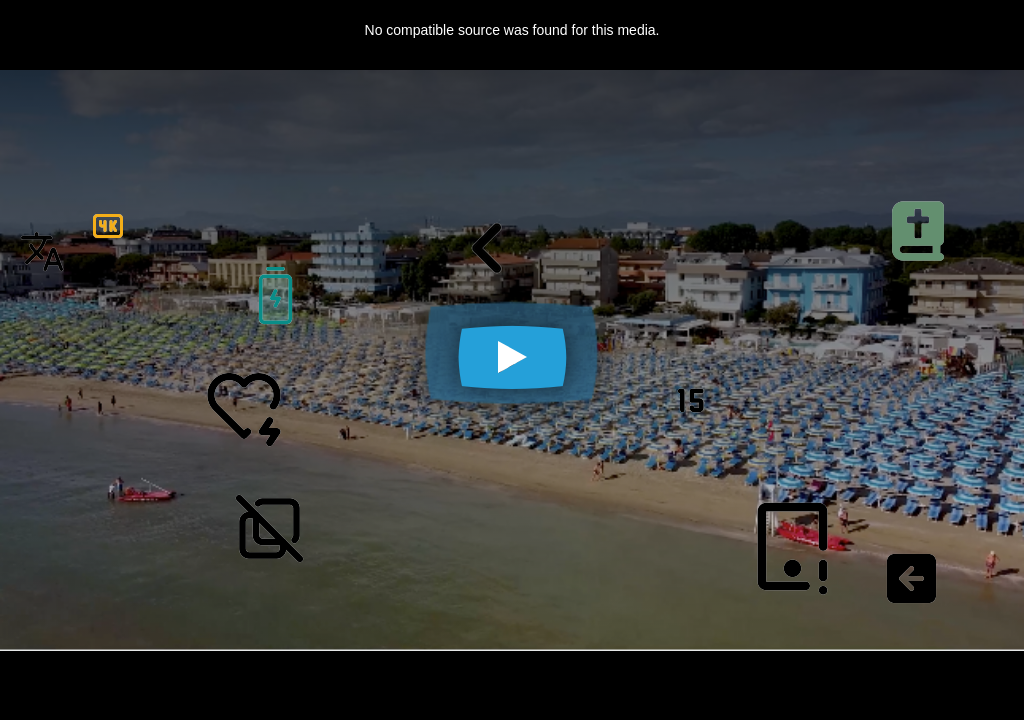 The image size is (1024, 720). I want to click on quick-like or instant favorite action, so click(244, 406).